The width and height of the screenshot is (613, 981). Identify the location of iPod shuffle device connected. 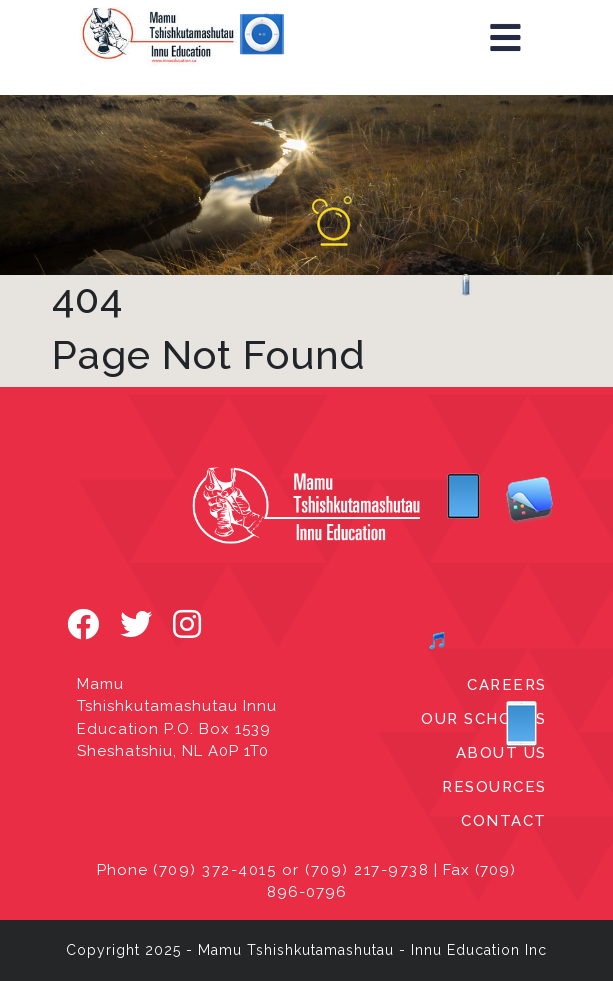
(262, 34).